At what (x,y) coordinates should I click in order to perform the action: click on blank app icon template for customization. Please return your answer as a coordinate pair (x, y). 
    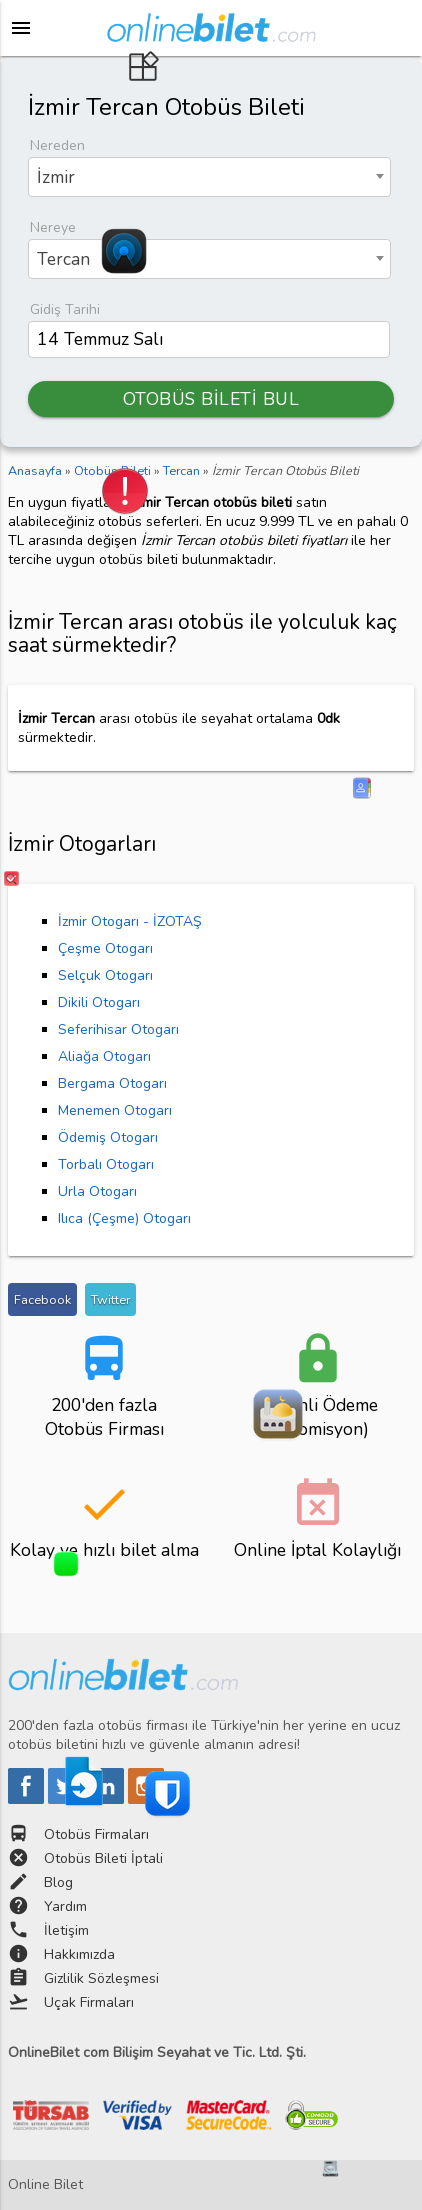
    Looking at the image, I should click on (66, 1564).